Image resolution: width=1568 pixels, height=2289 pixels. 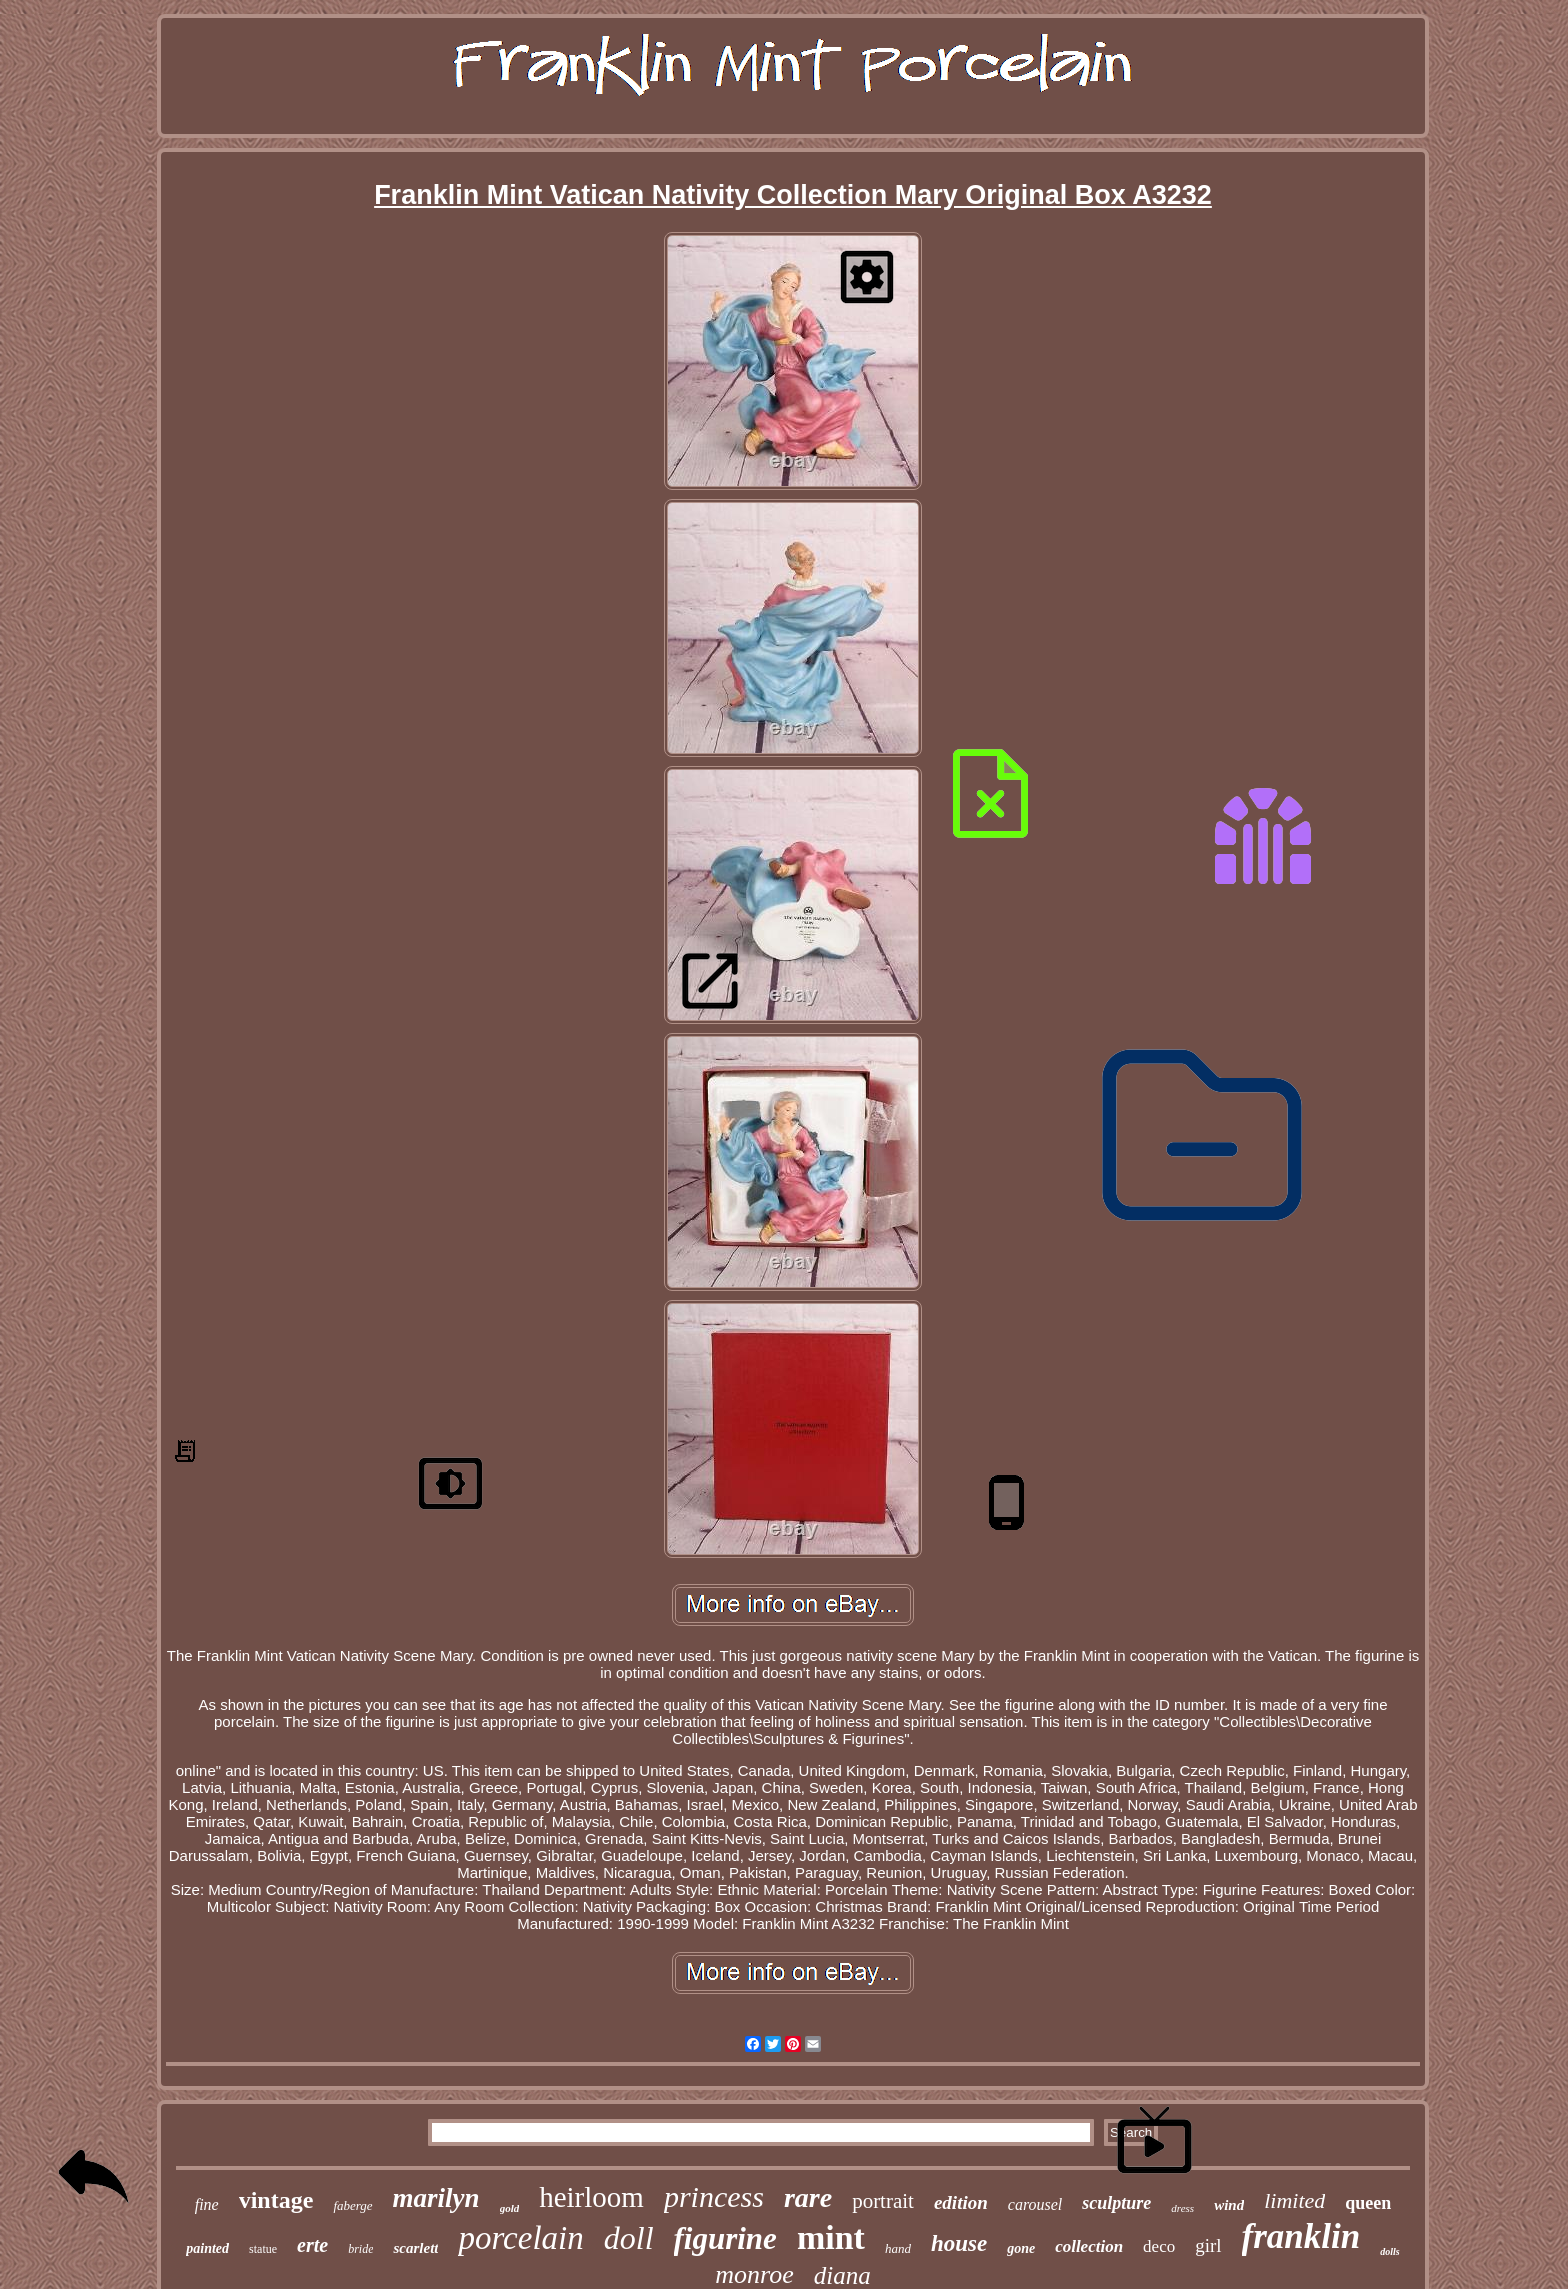 What do you see at coordinates (1263, 836) in the screenshot?
I see `access dungeon or castle-themed game content` at bounding box center [1263, 836].